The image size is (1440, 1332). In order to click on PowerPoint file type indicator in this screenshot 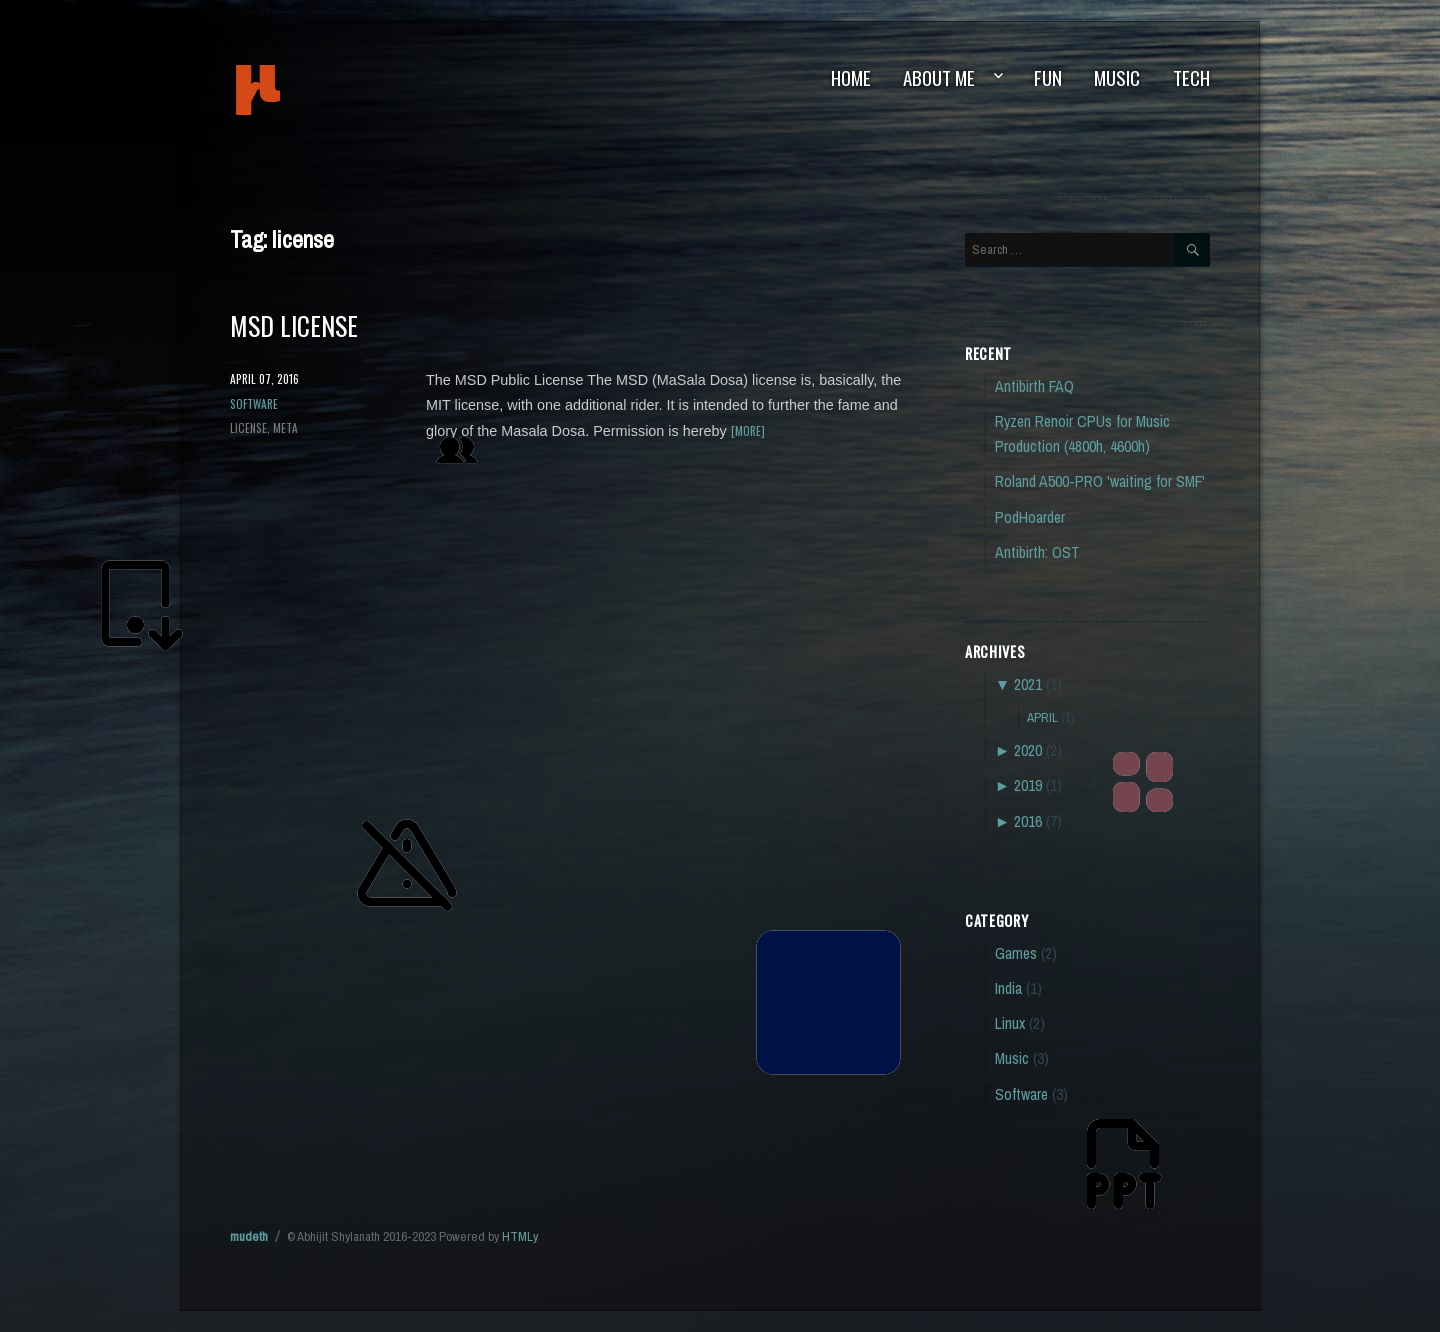, I will do `click(1123, 1164)`.